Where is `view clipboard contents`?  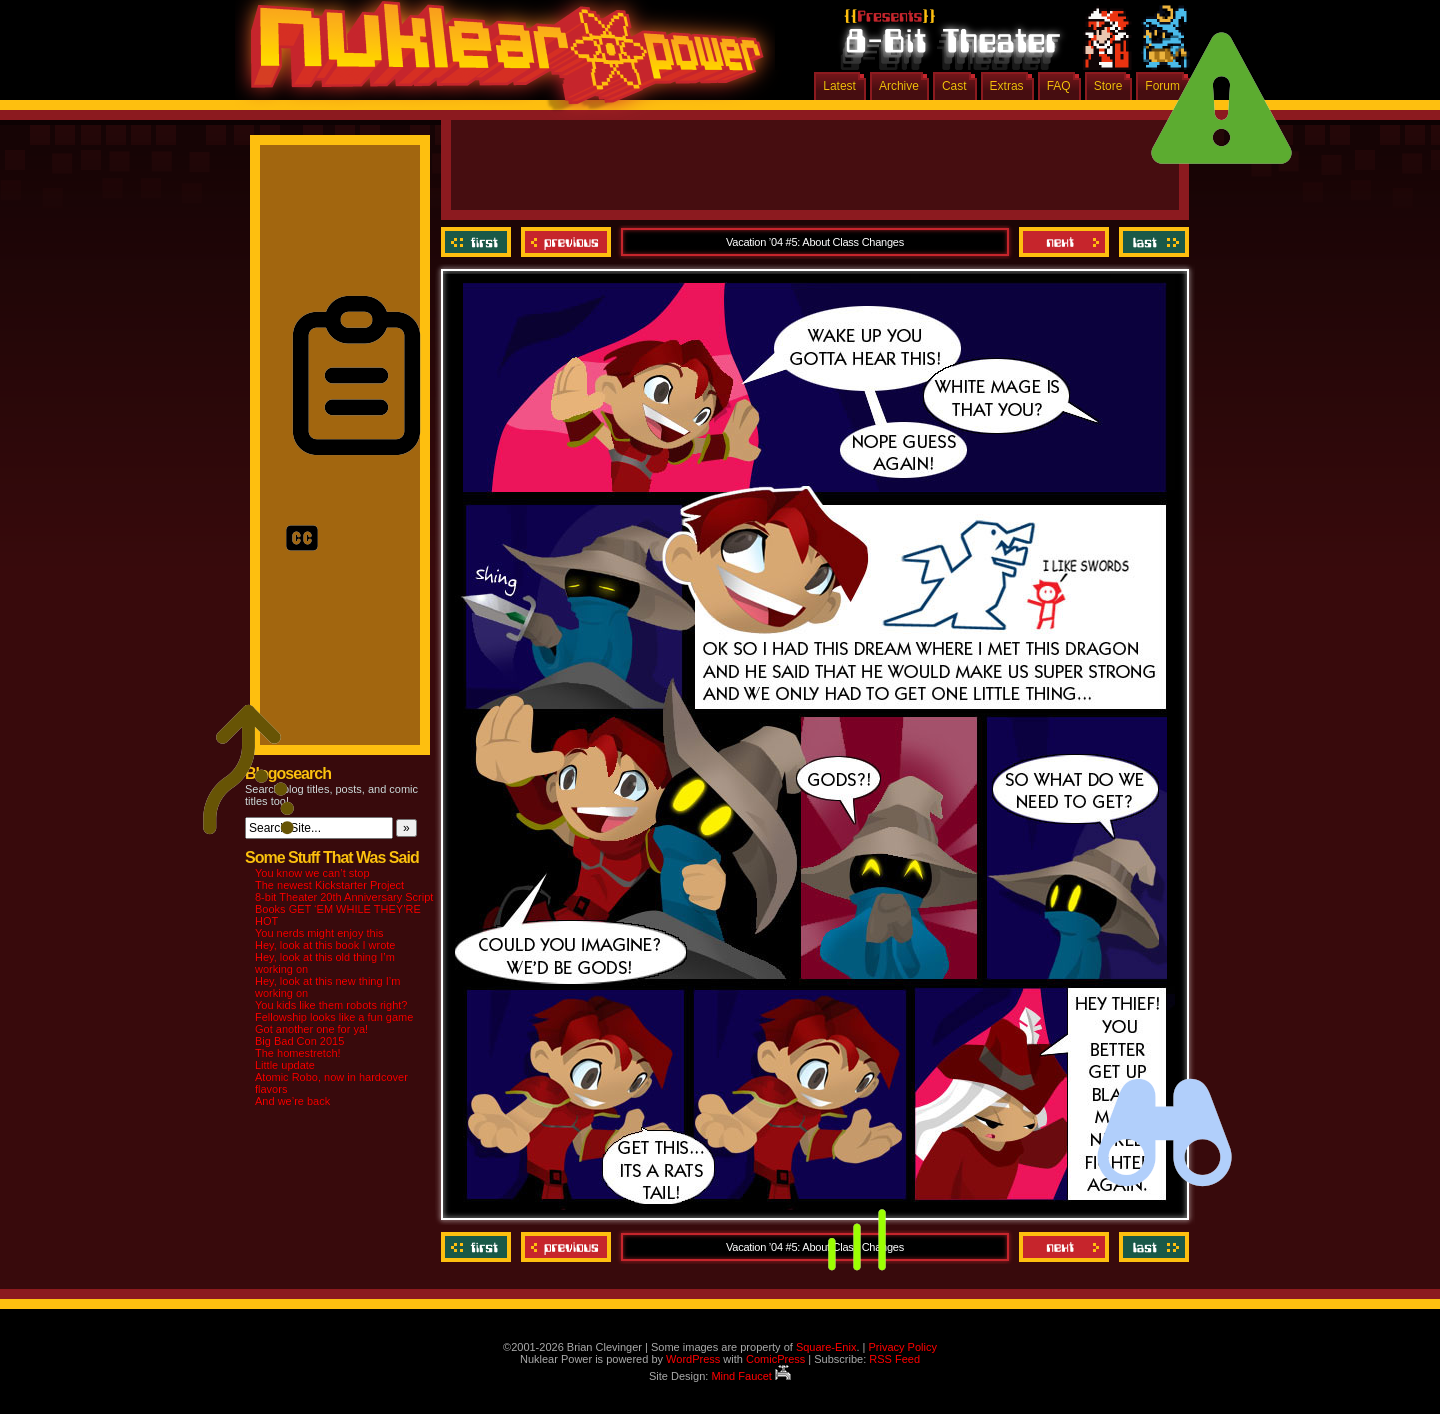 view clipboard contents is located at coordinates (356, 375).